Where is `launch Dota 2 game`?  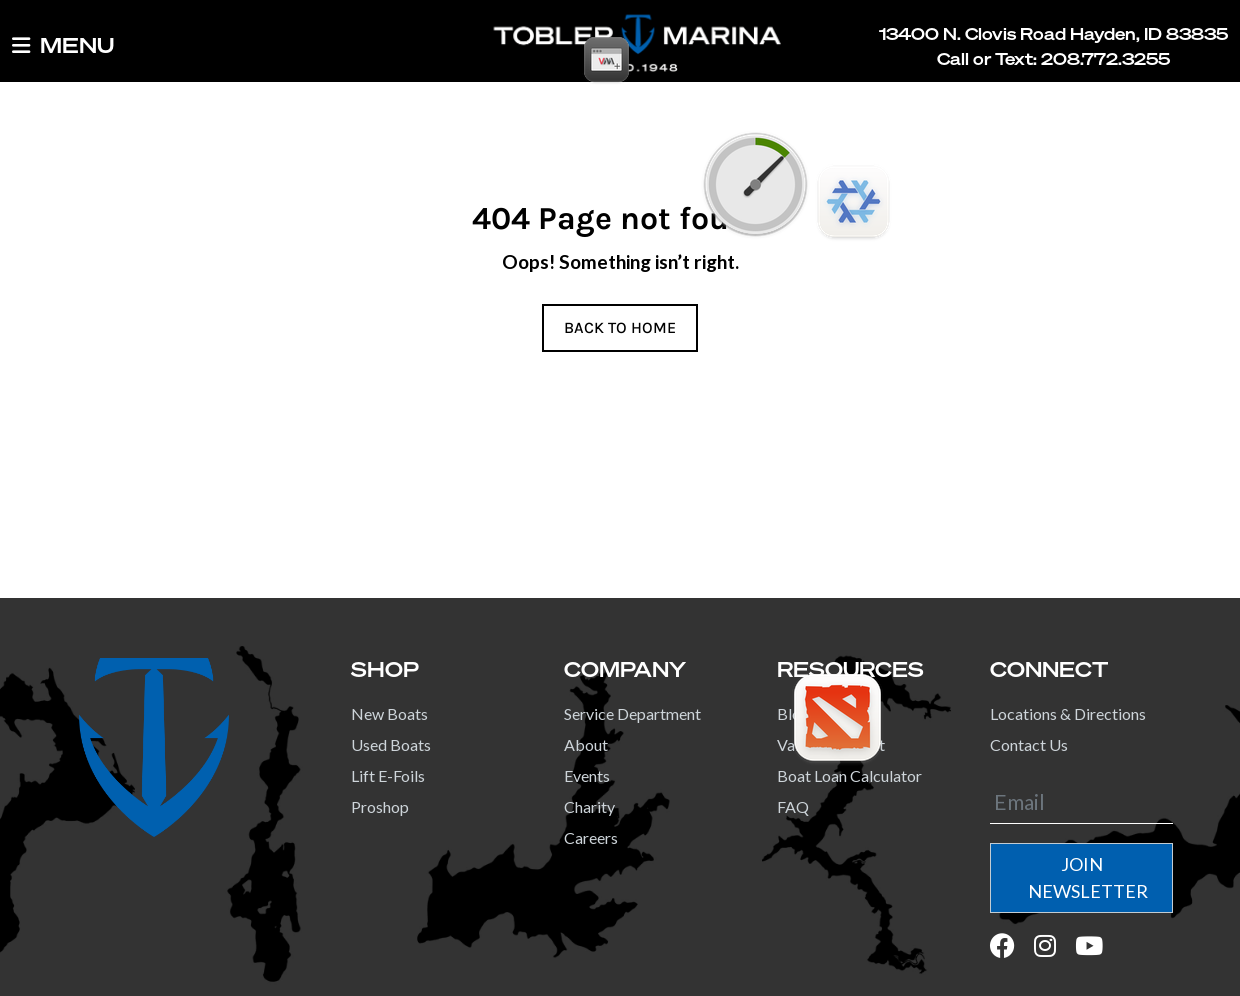 launch Dota 2 game is located at coordinates (837, 717).